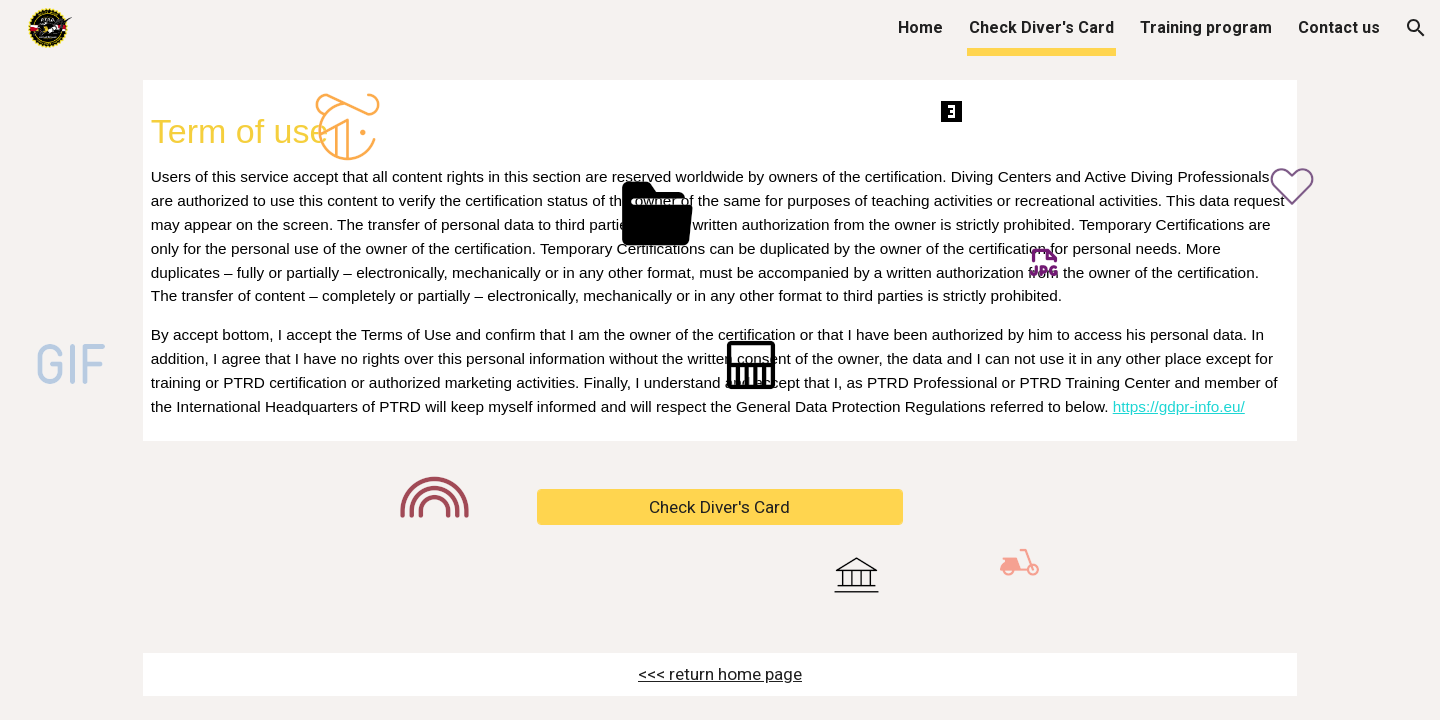 The image size is (1440, 720). Describe the element at coordinates (1019, 563) in the screenshot. I see `select moped or scooter delivery` at that location.